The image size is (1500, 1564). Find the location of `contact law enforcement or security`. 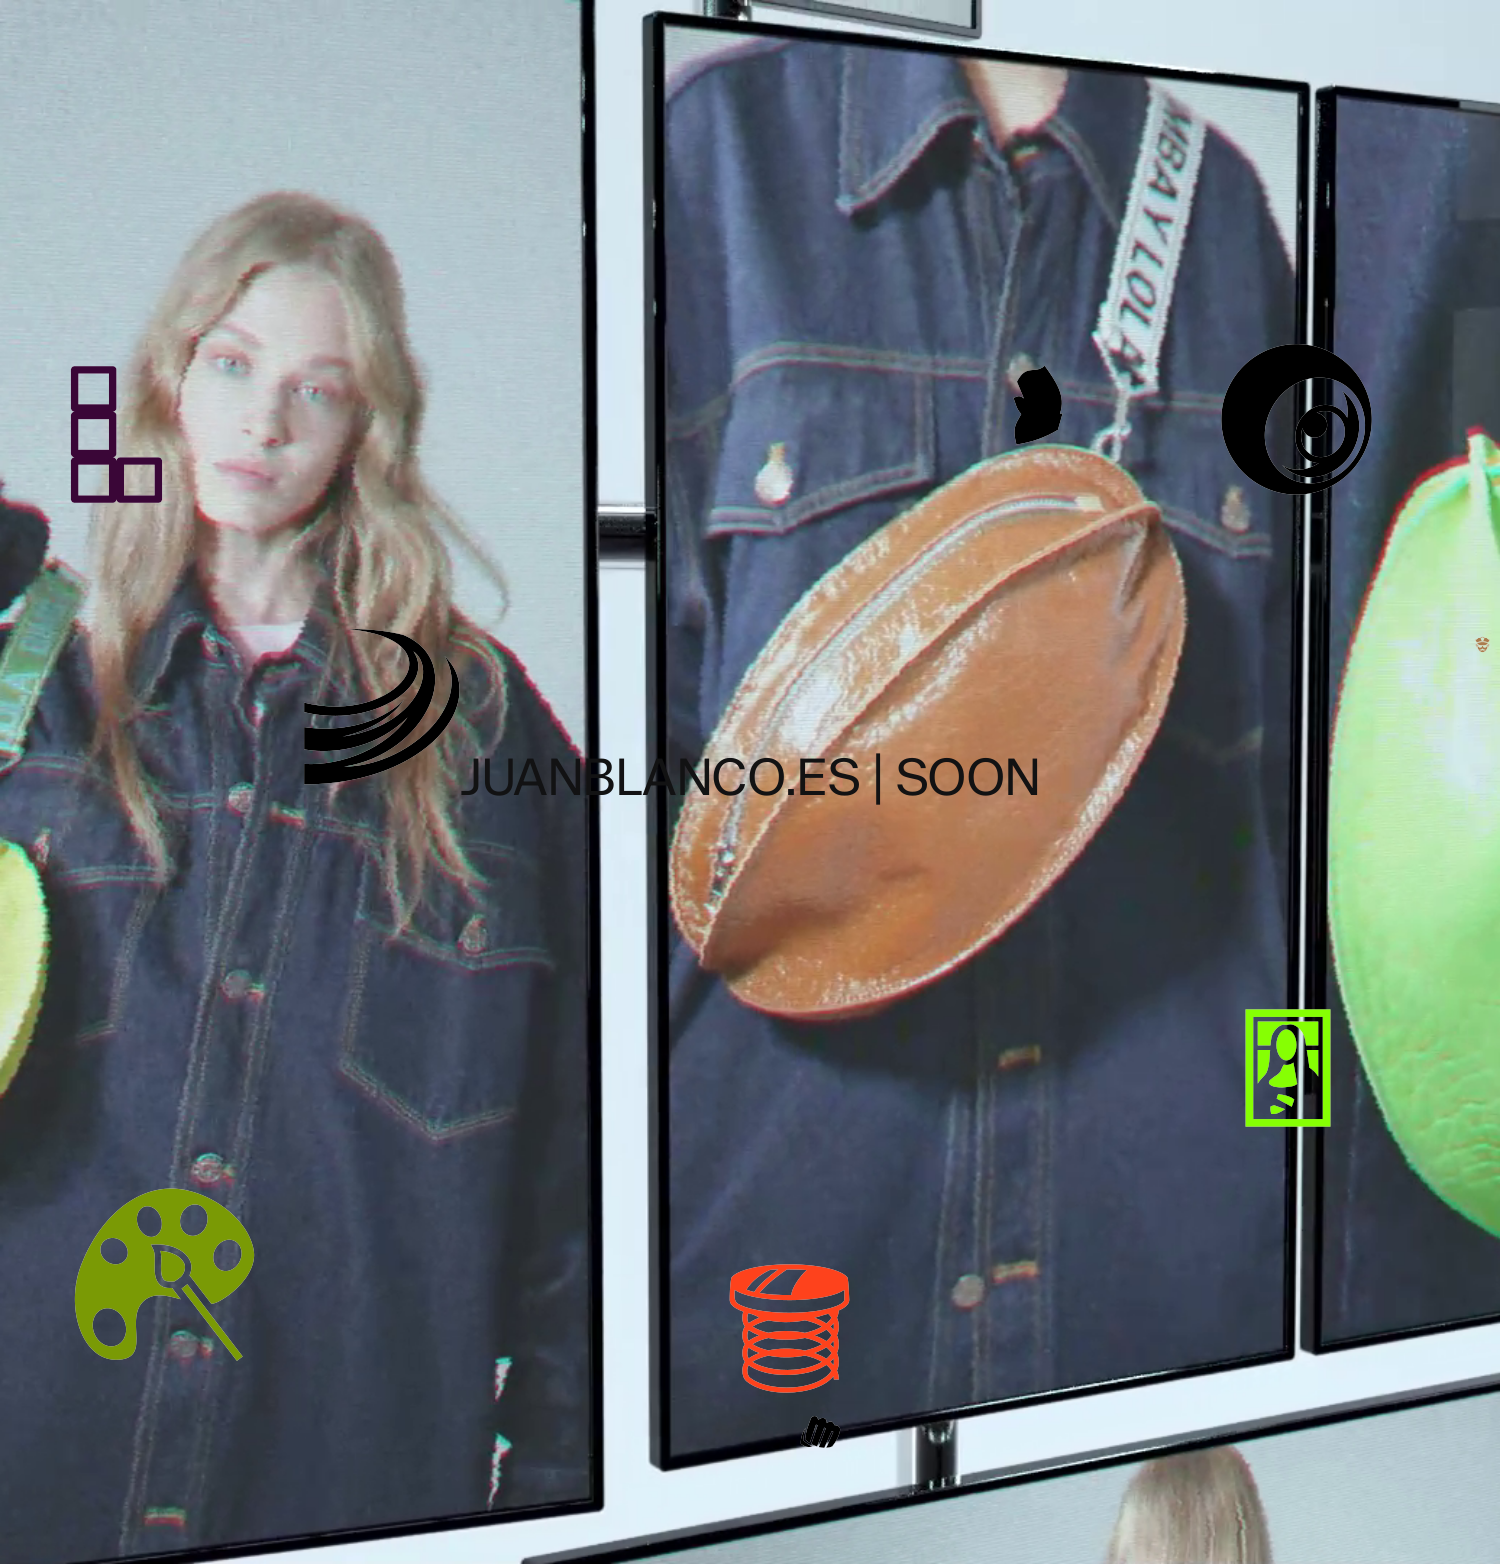

contact law enforcement or security is located at coordinates (1482, 644).